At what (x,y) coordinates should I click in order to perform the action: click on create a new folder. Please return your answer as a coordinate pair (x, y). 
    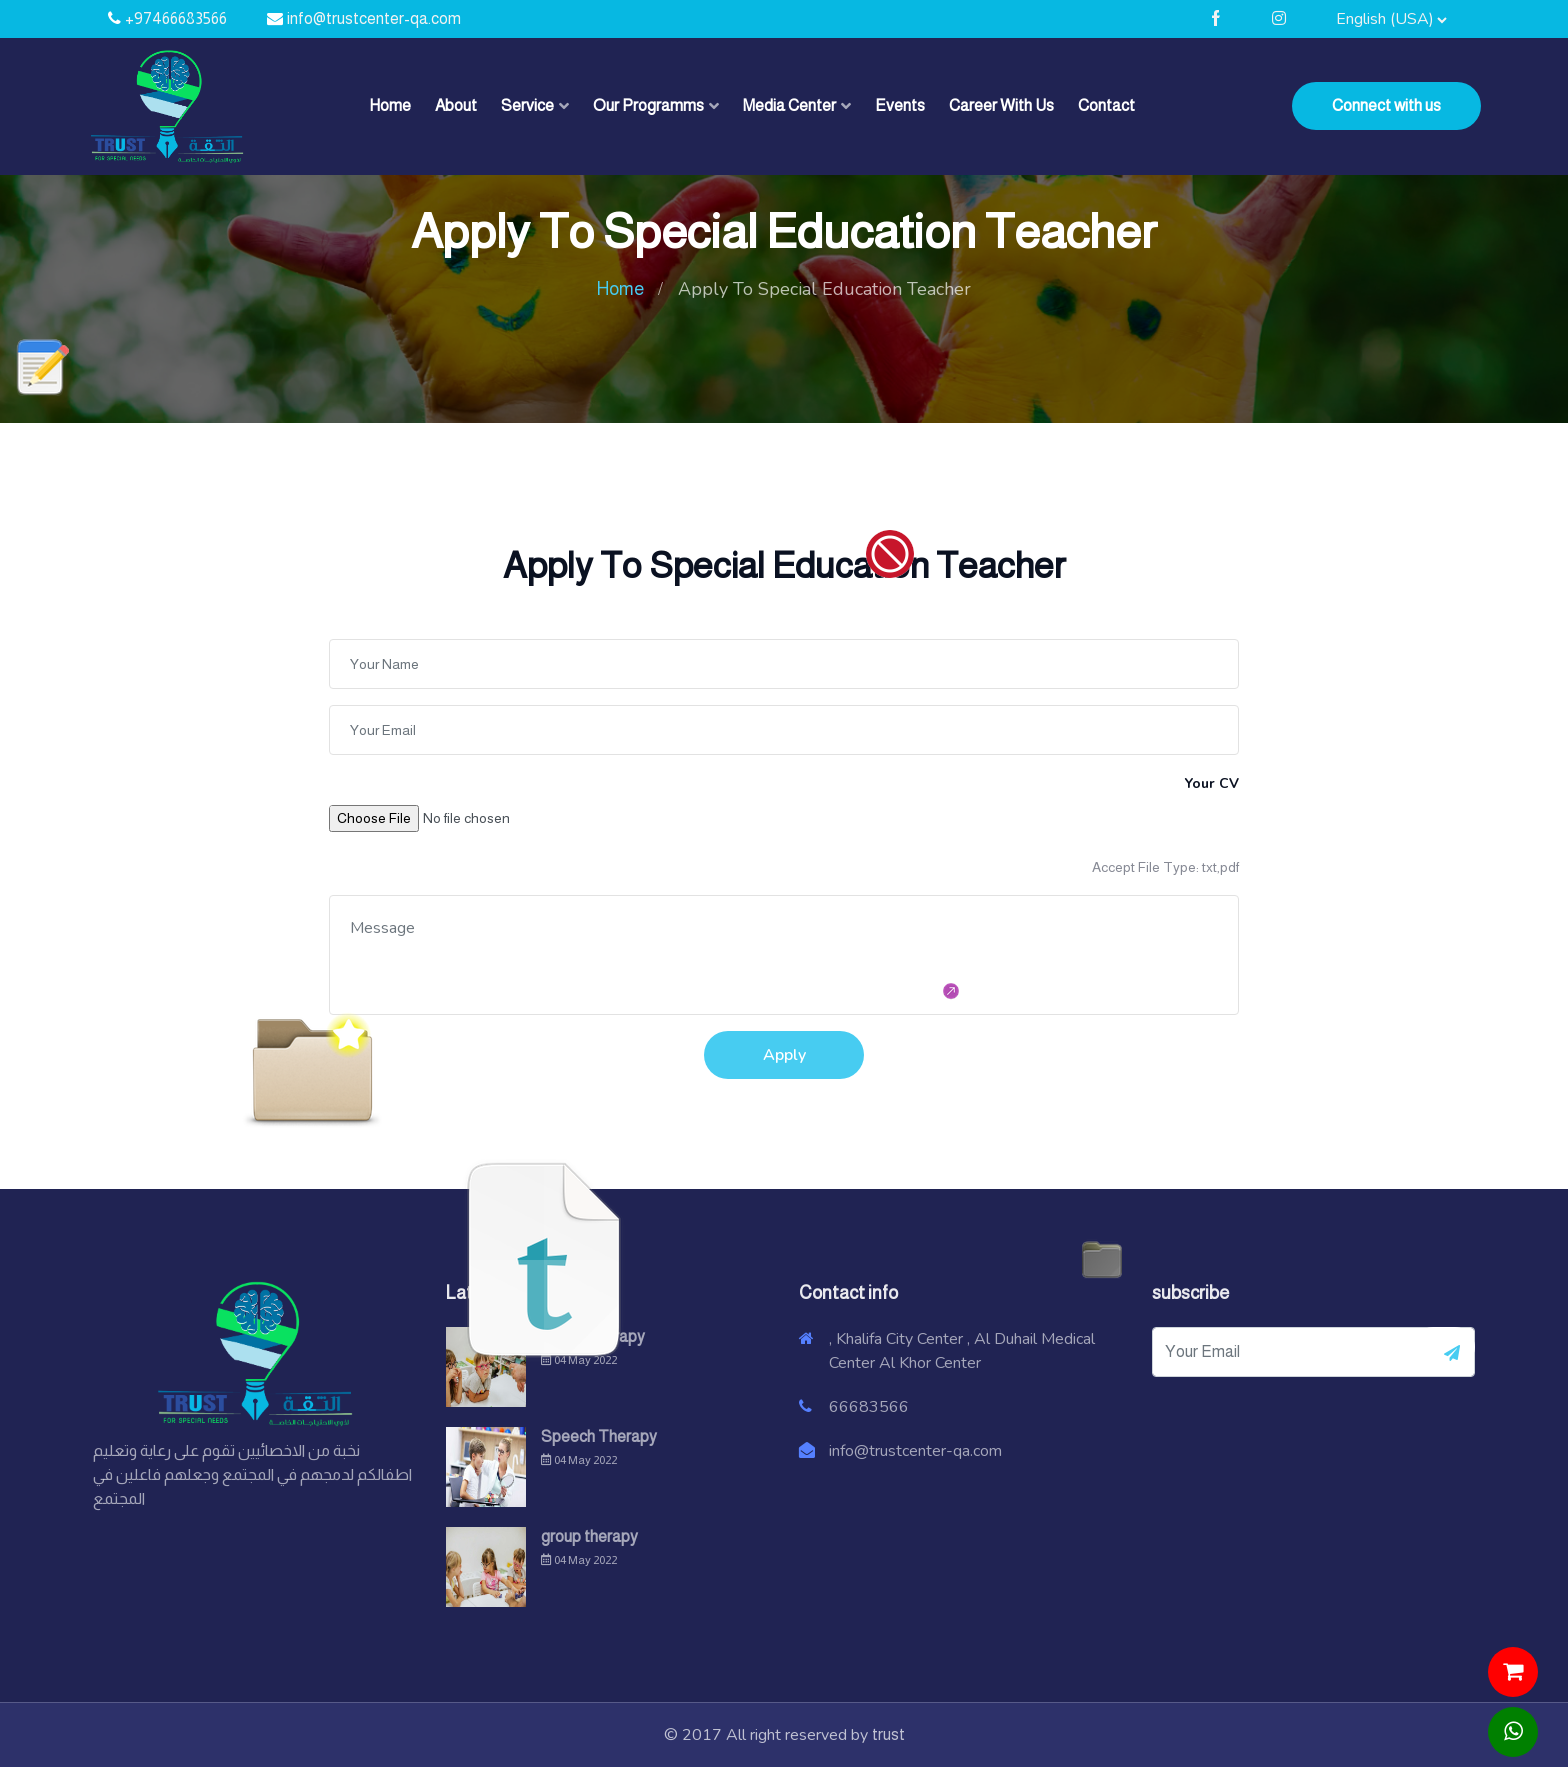
    Looking at the image, I should click on (312, 1076).